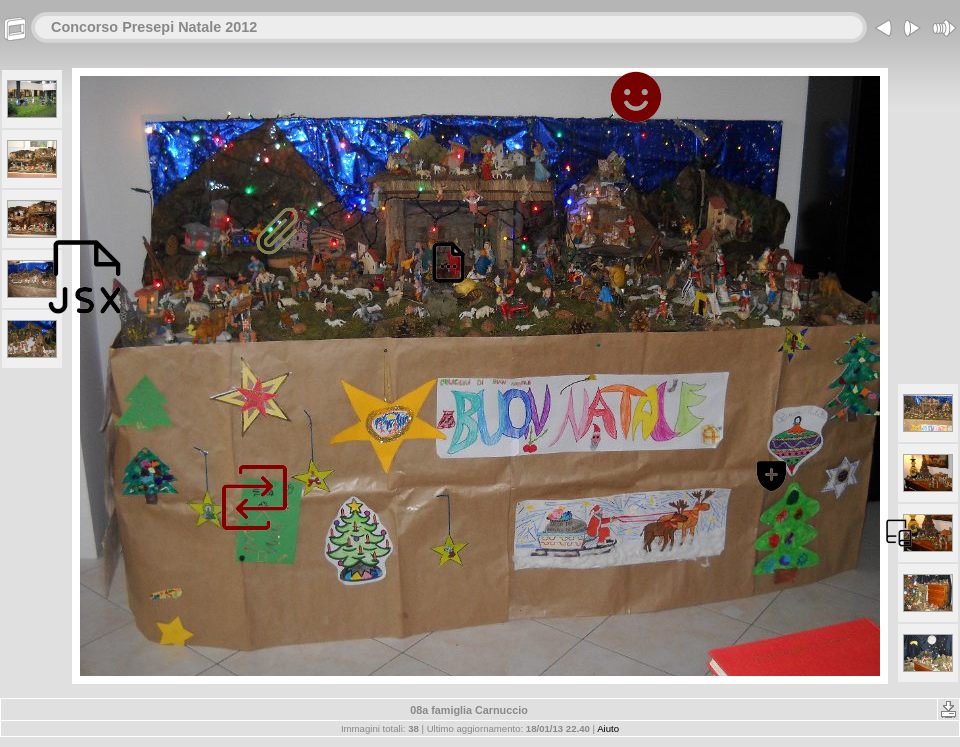 The height and width of the screenshot is (747, 960). I want to click on jsx file type indicator, so click(87, 280).